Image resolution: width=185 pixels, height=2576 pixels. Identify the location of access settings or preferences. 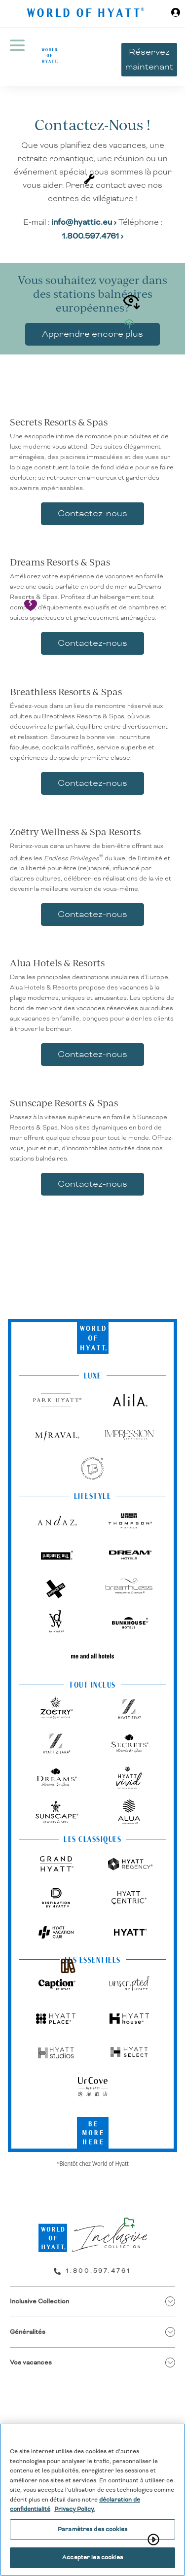
(89, 179).